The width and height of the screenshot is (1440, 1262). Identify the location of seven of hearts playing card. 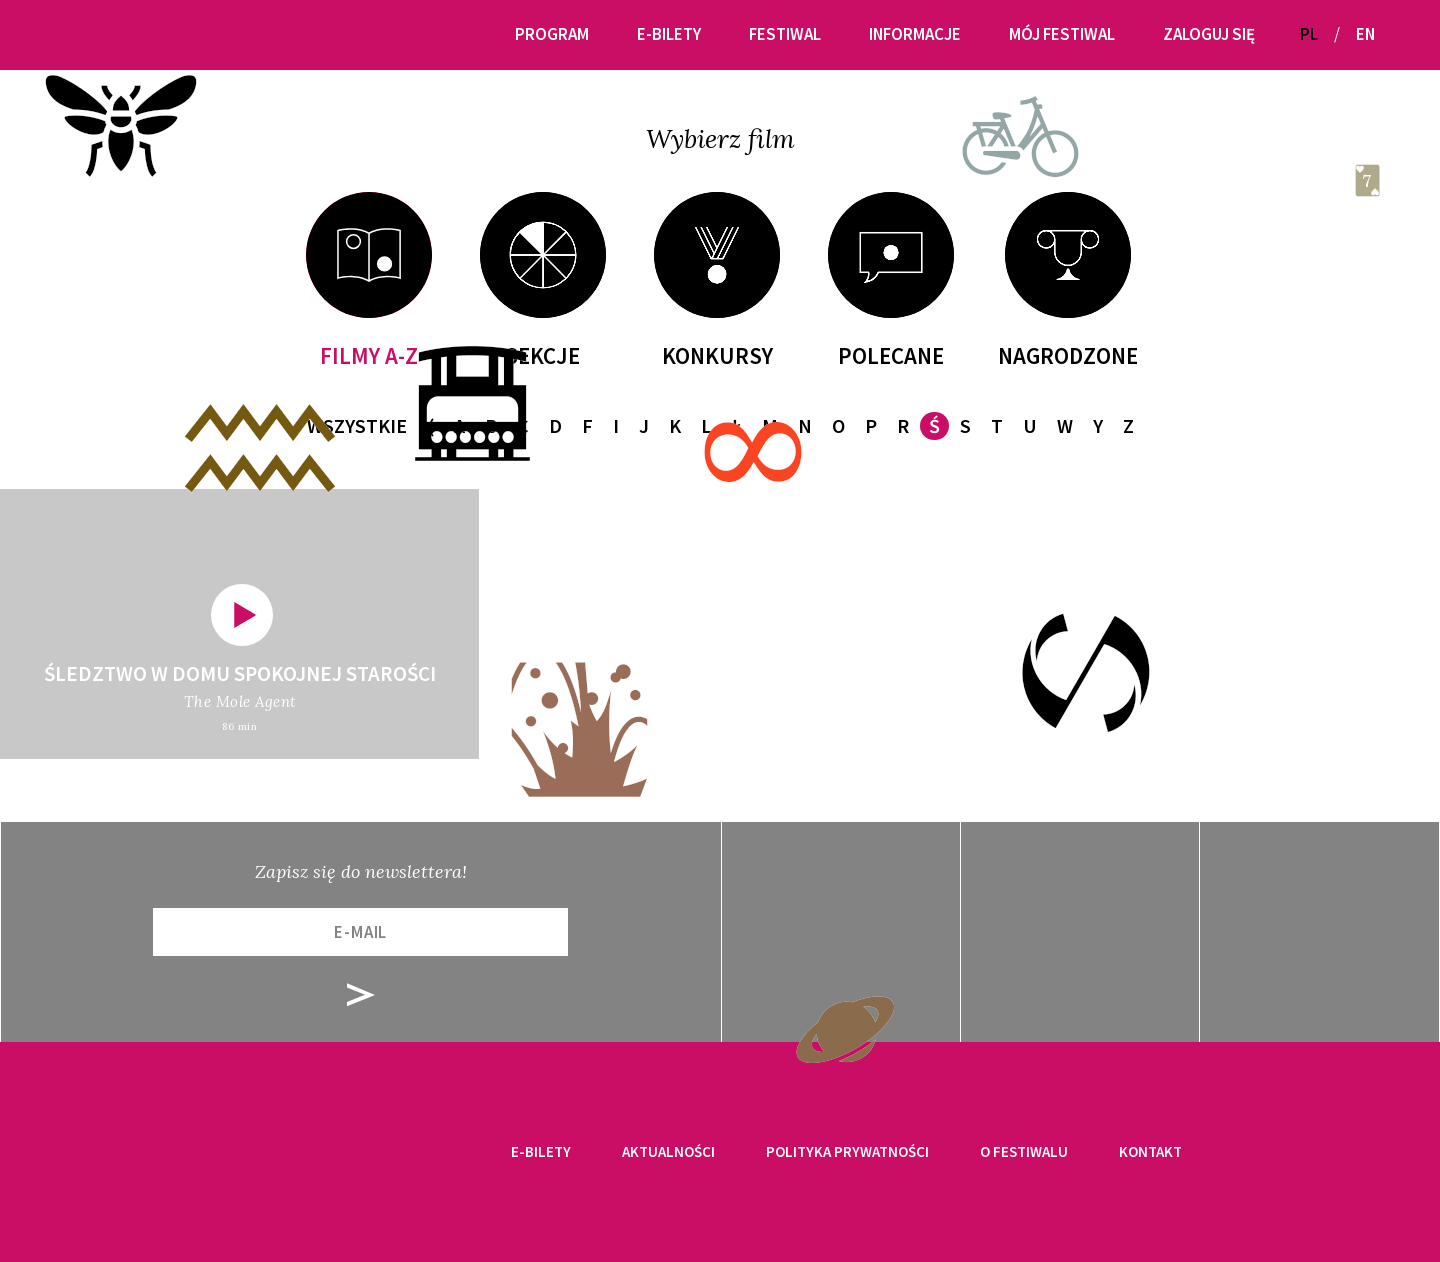
(1367, 180).